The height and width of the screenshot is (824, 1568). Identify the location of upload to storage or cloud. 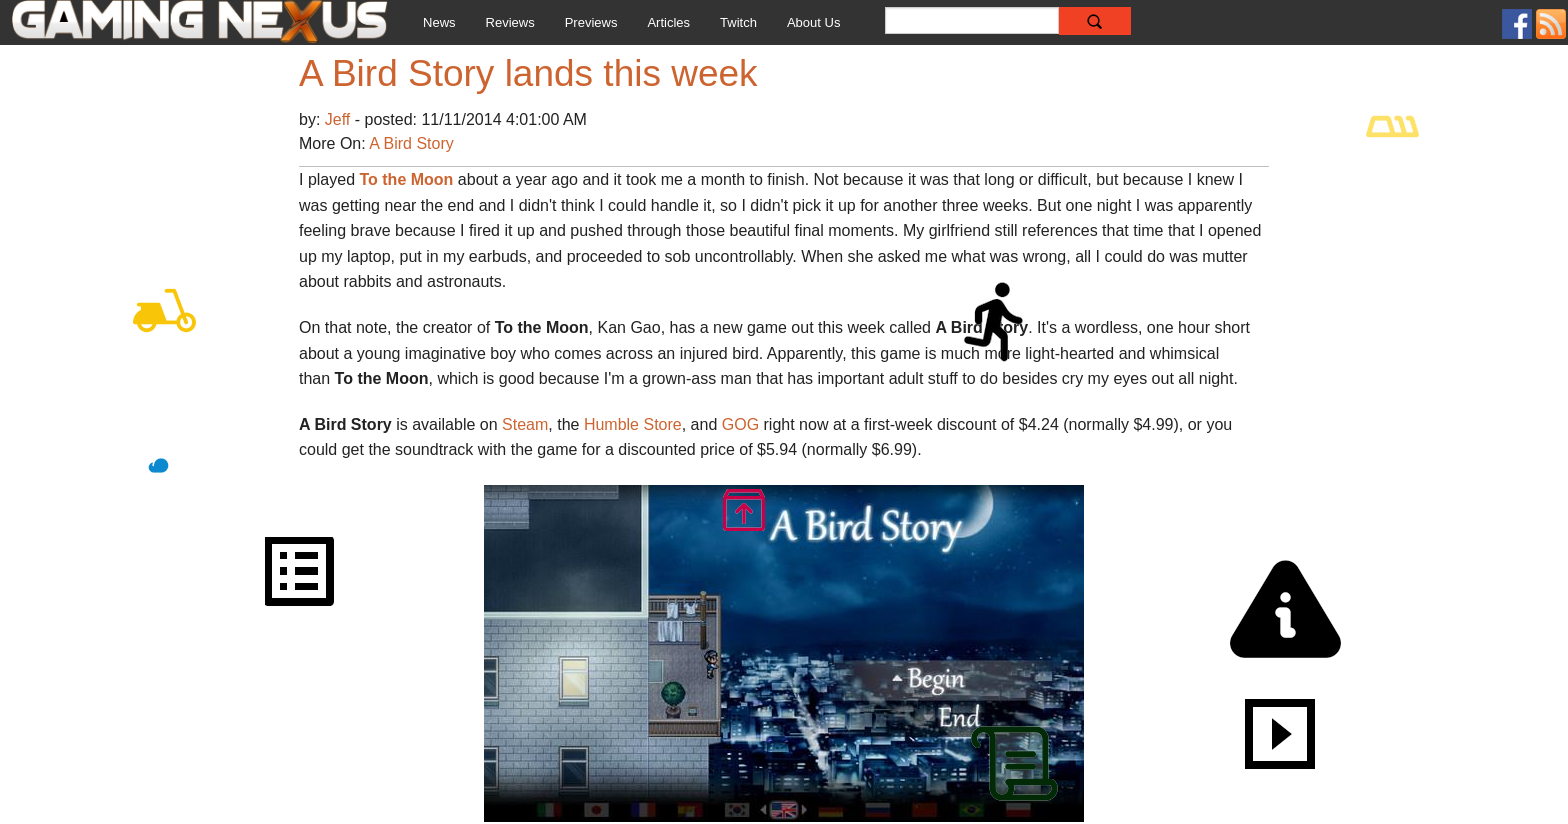
(744, 510).